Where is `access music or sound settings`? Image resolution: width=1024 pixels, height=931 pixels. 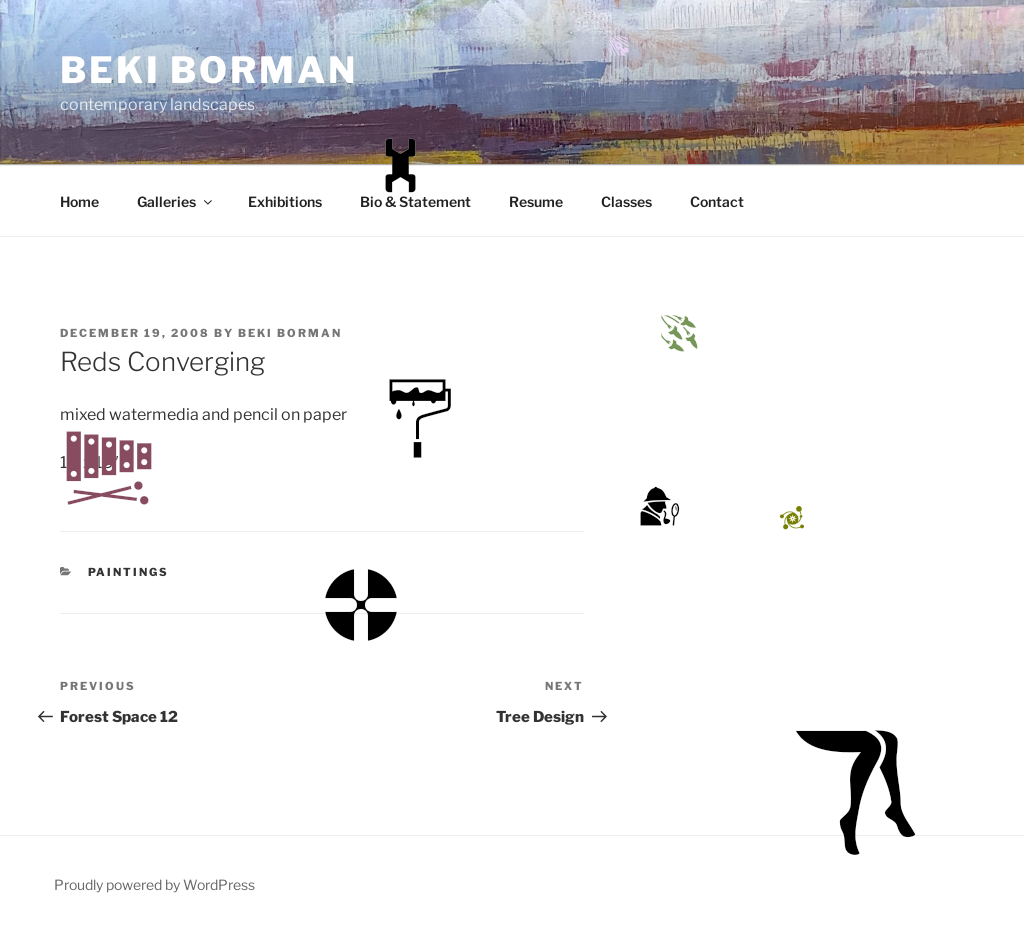
access music or sound settings is located at coordinates (109, 468).